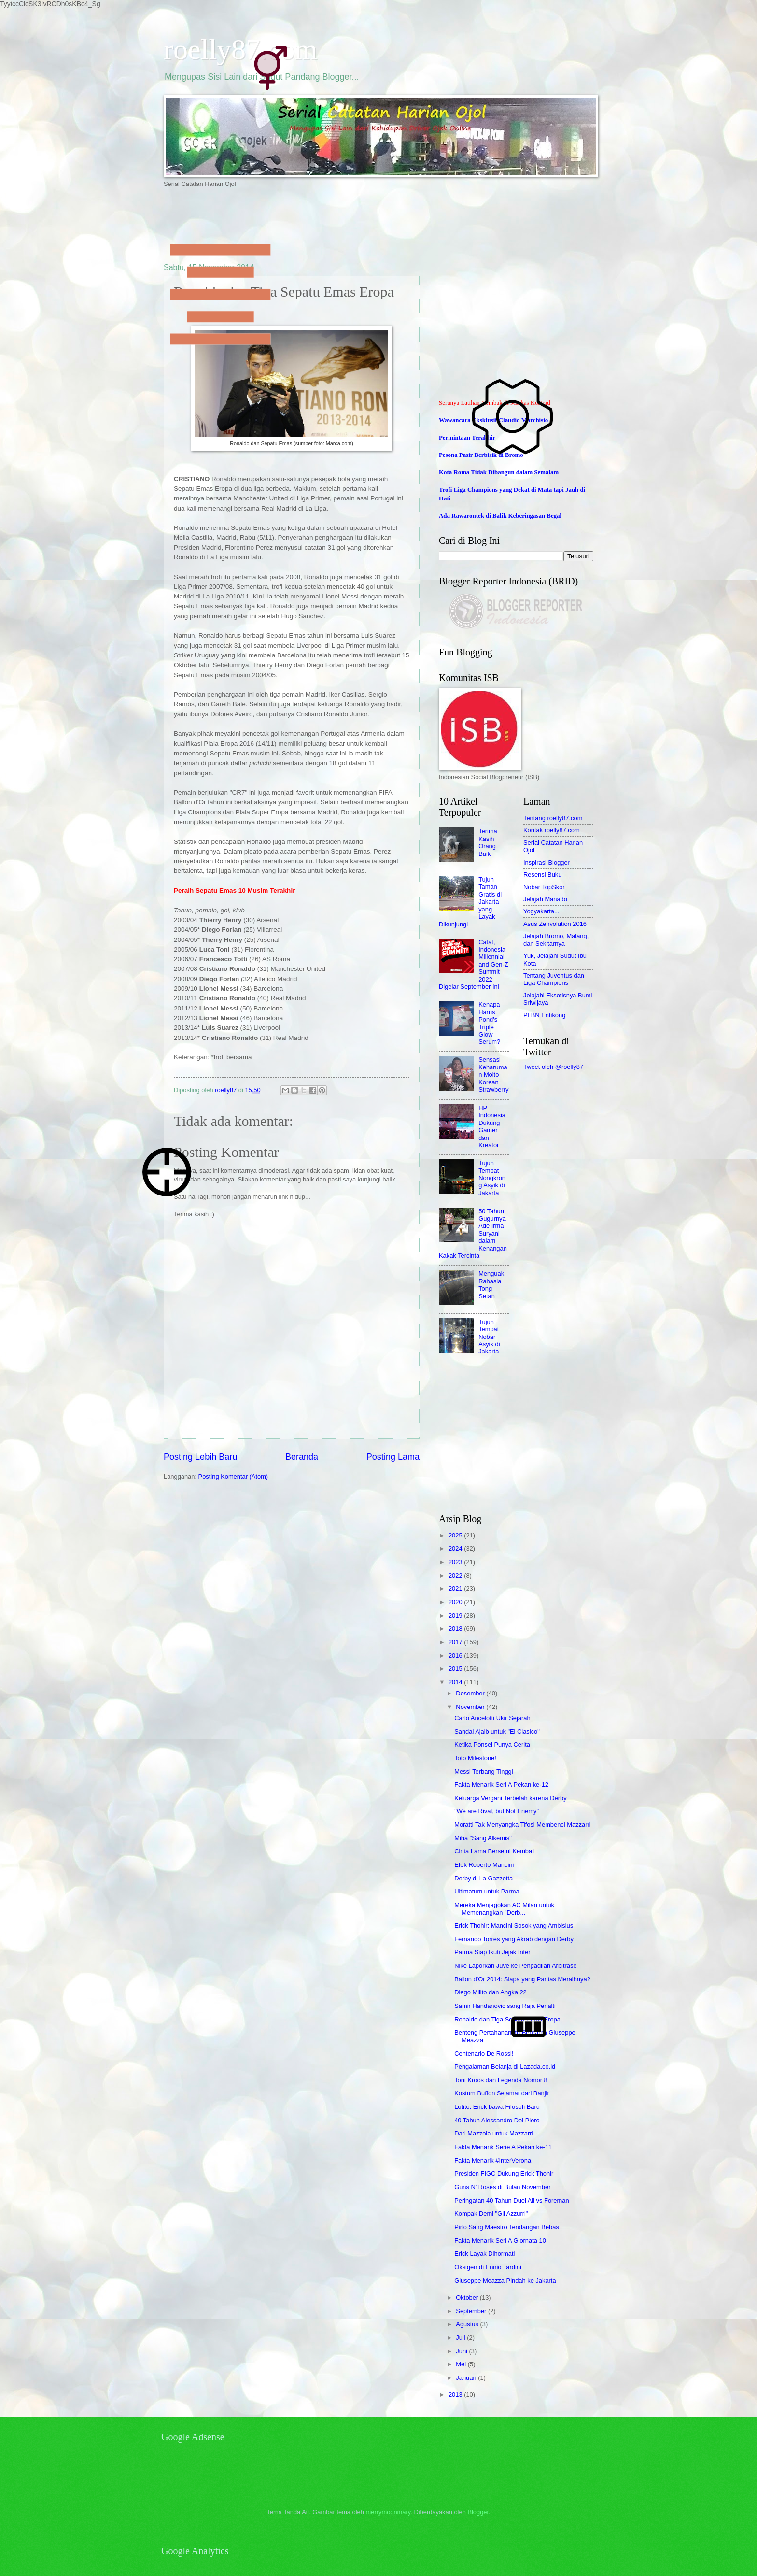 This screenshot has height=2576, width=757. Describe the element at coordinates (269, 67) in the screenshot. I see `indicates intersex gender identity` at that location.